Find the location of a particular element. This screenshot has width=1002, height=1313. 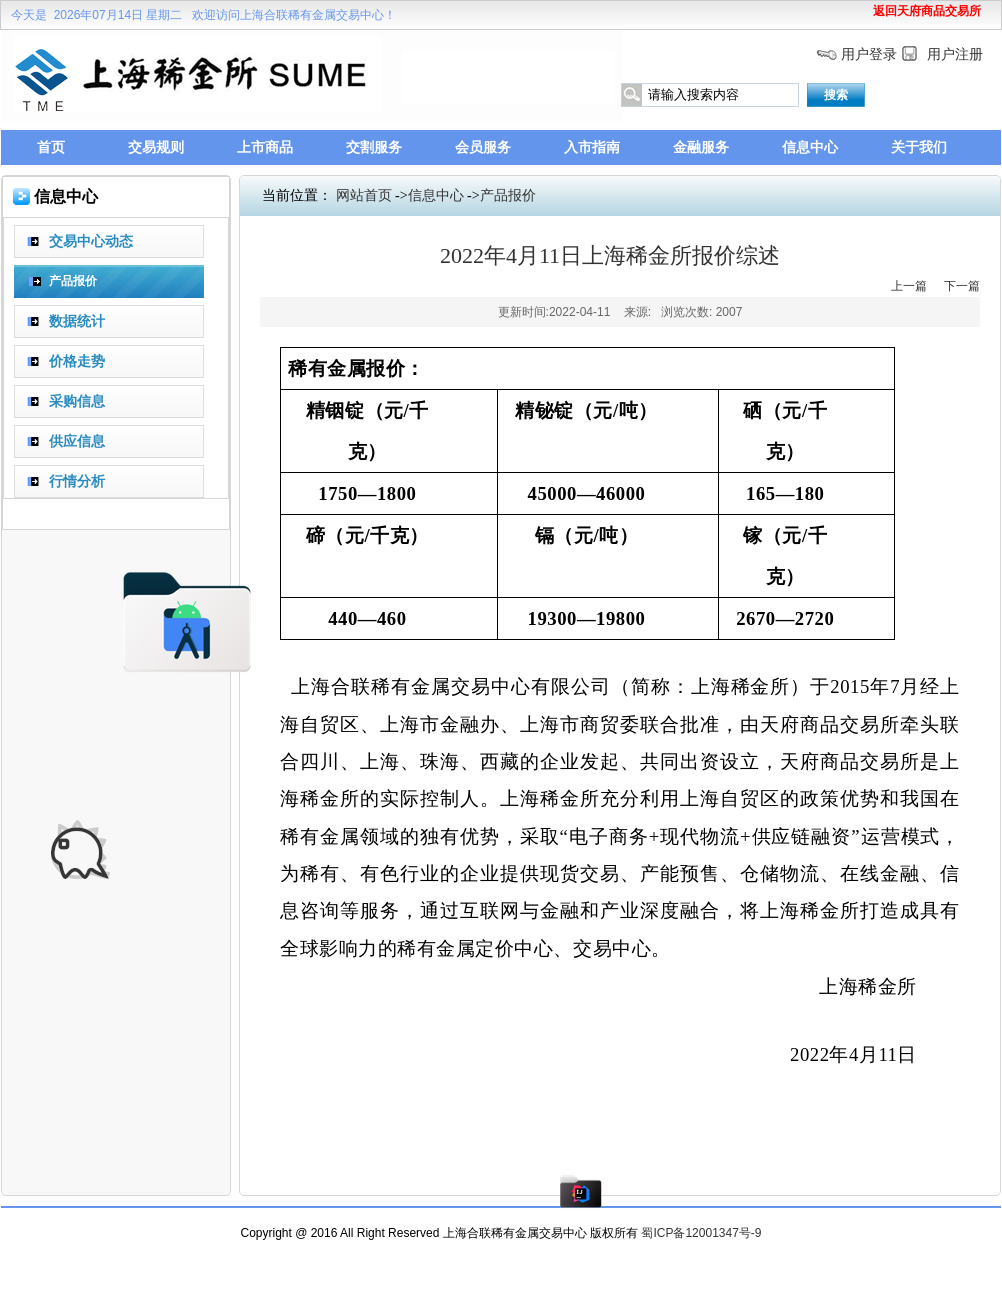

open folder containing IntelliJ IDEA projects is located at coordinates (580, 1192).